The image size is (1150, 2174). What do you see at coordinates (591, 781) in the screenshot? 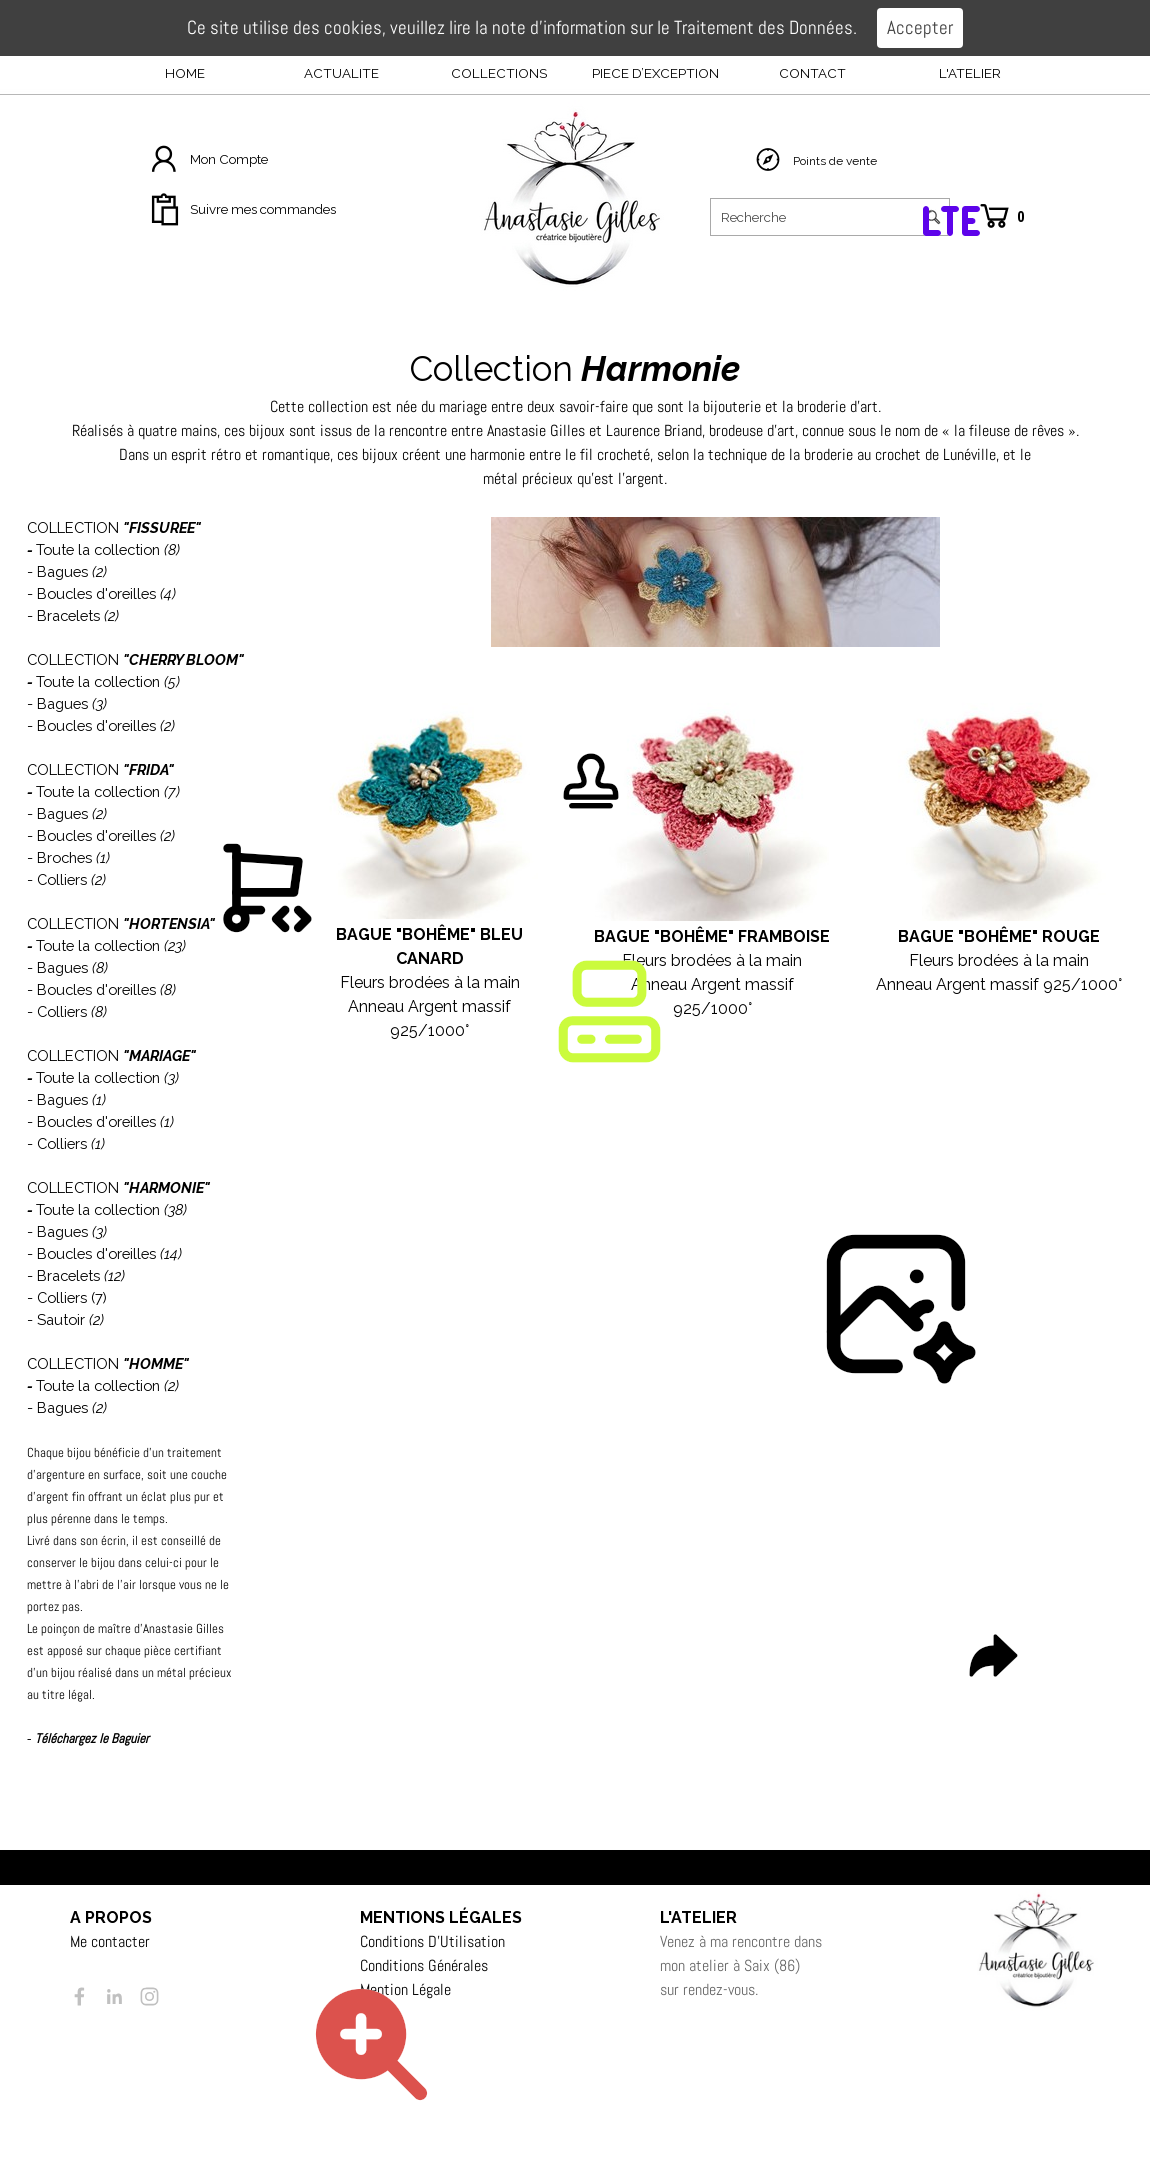
I see `apply a stamp or approval mark` at bounding box center [591, 781].